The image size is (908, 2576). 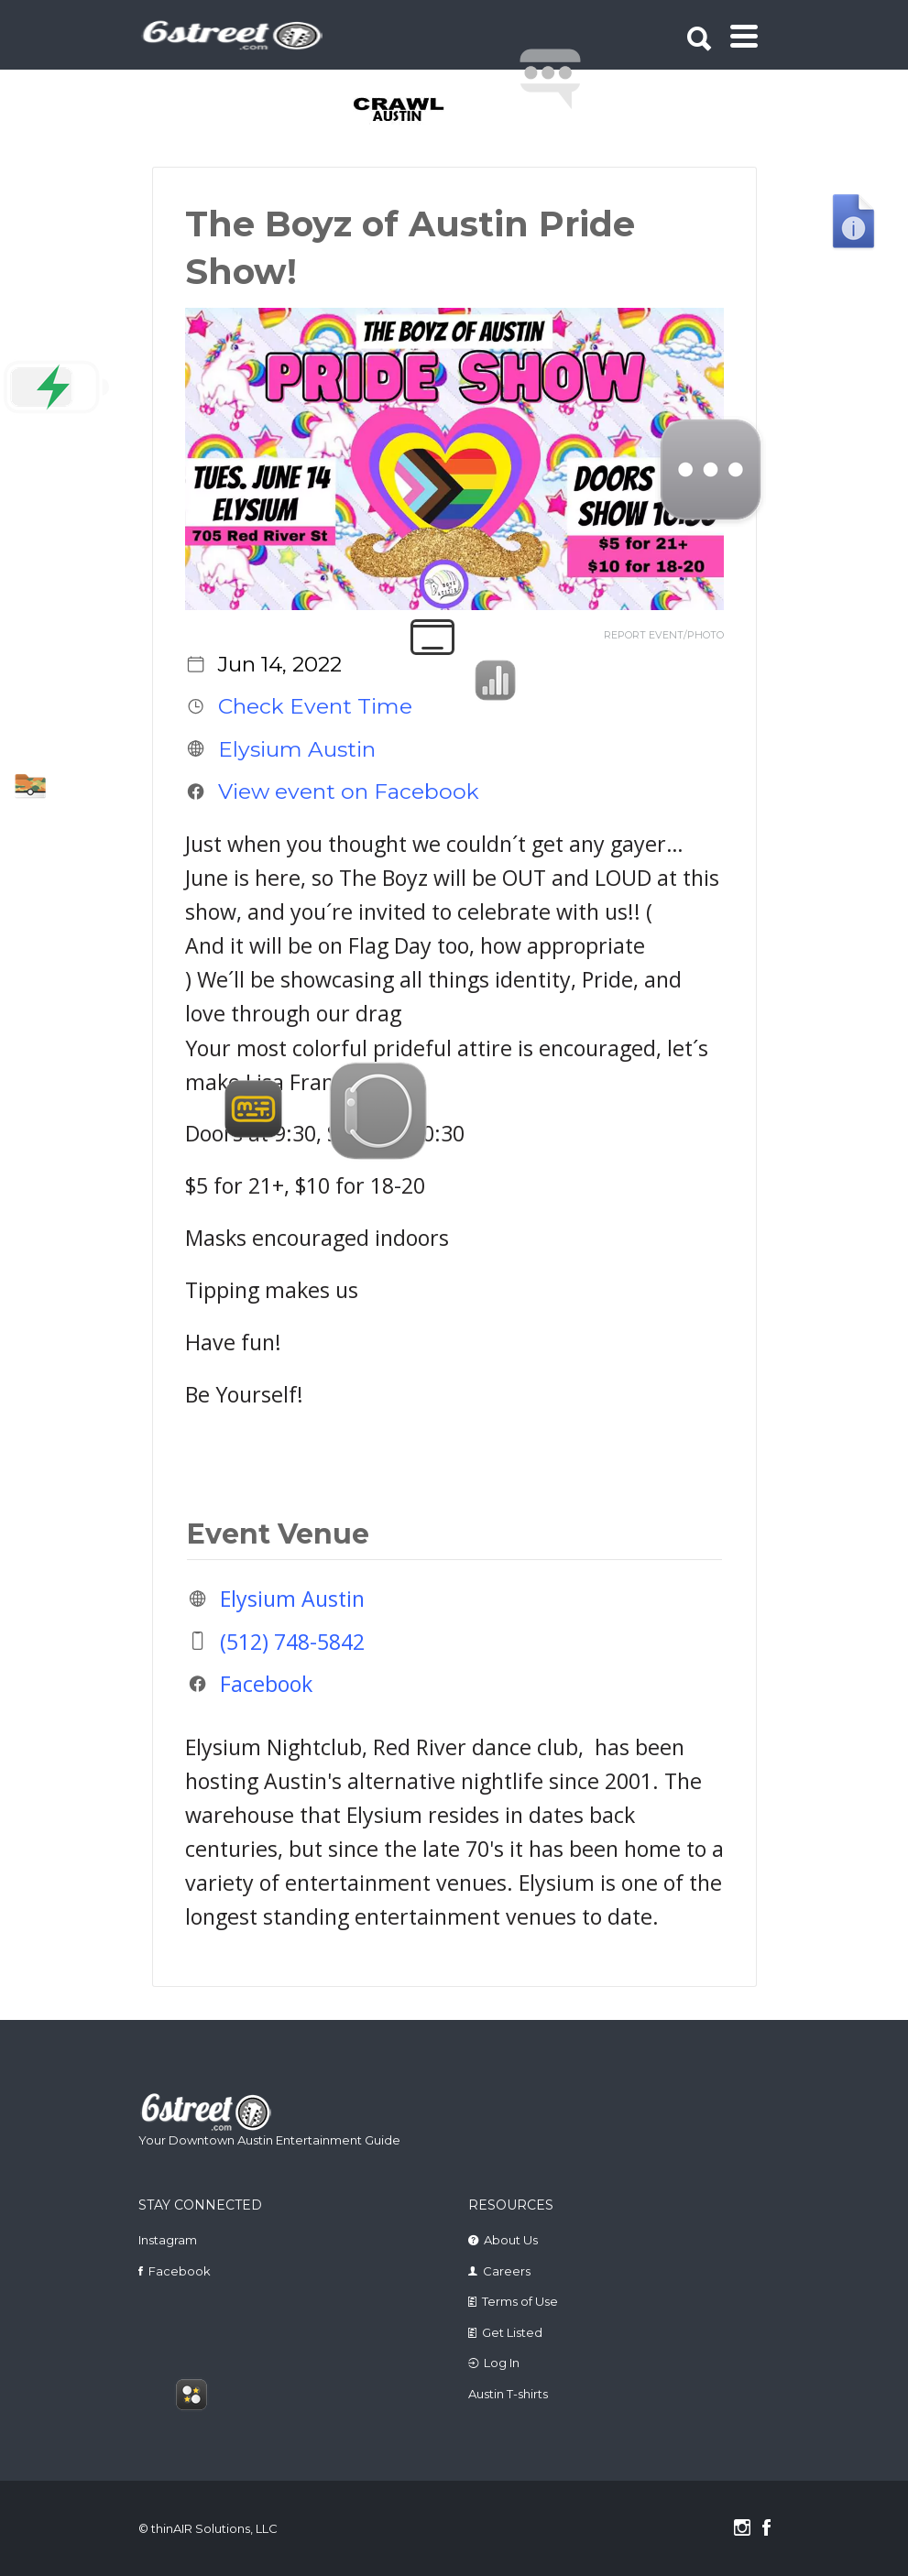 I want to click on open the Apple Watch companion app, so click(x=377, y=1110).